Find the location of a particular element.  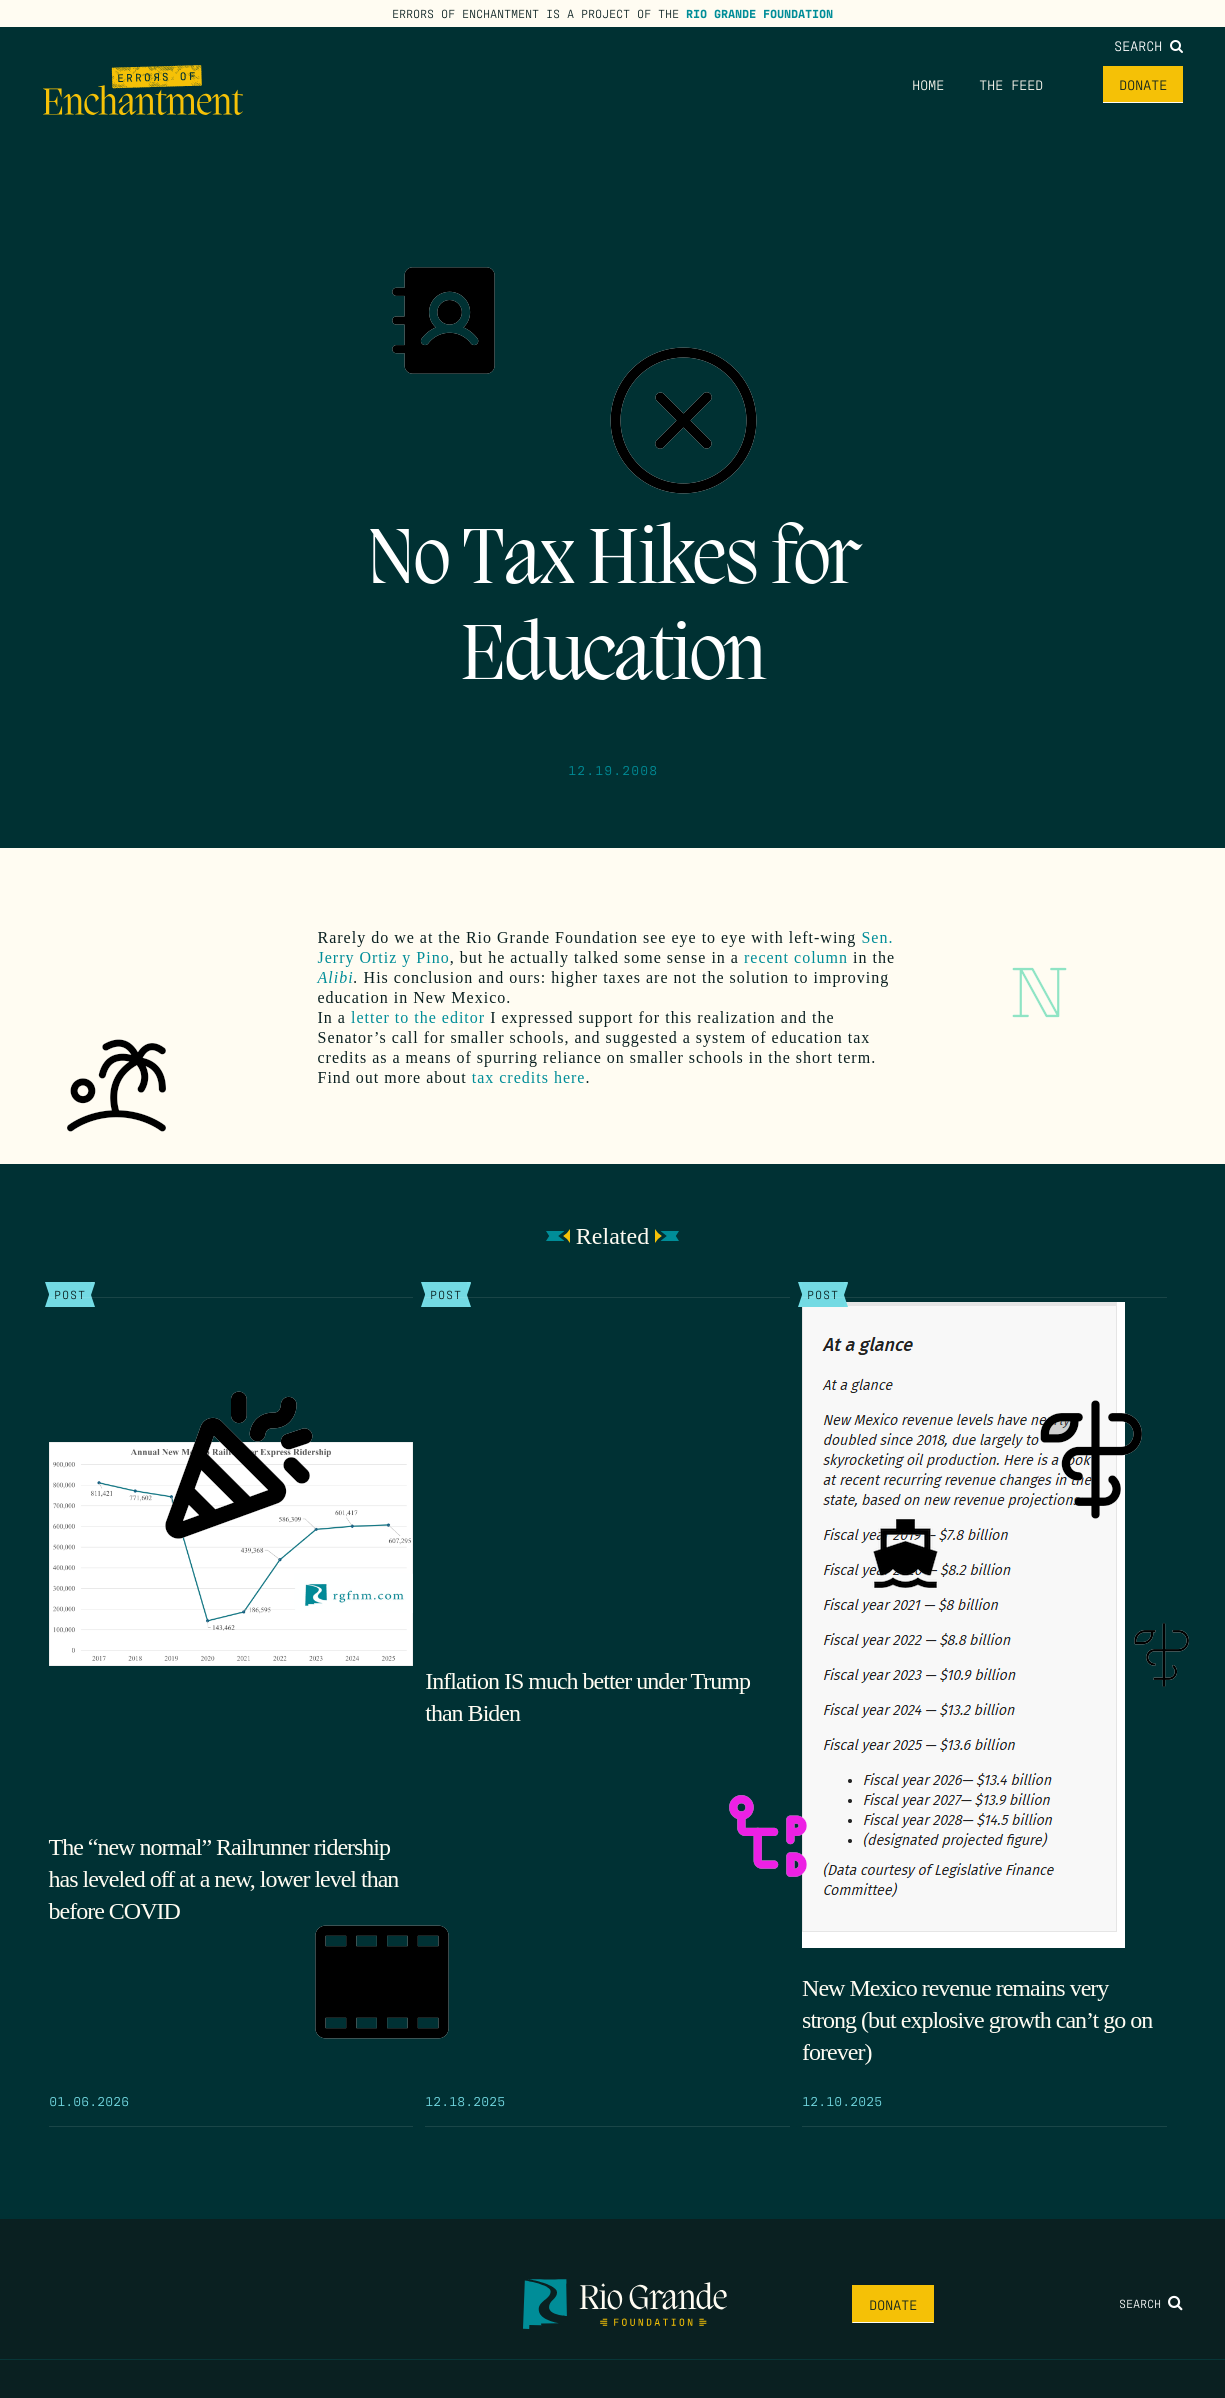

open your contacts list is located at coordinates (445, 320).